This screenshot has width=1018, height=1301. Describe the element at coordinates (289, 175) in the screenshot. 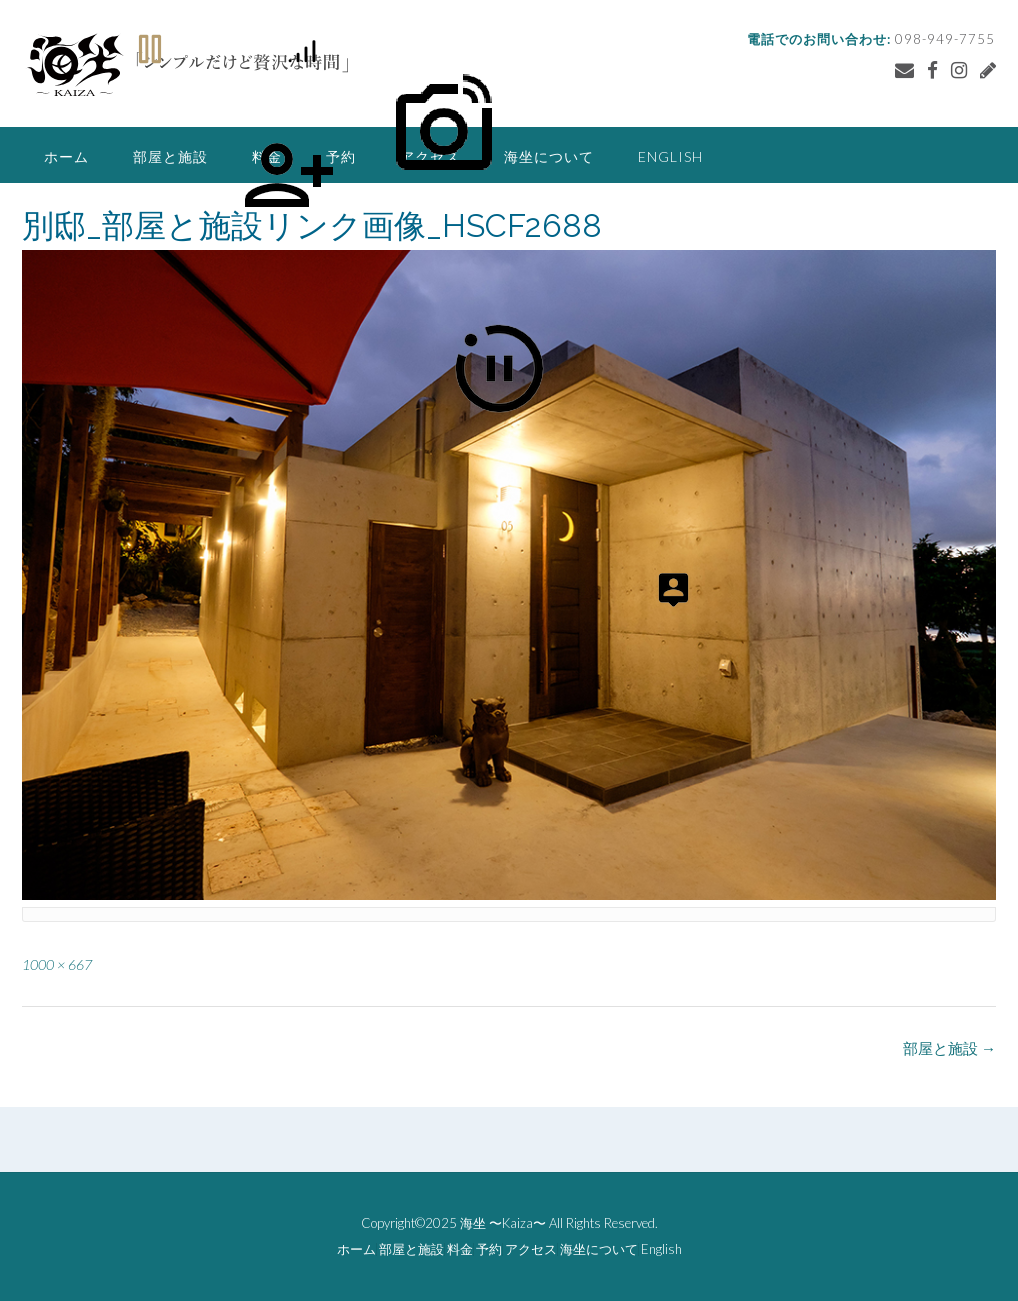

I see `add a new contact` at that location.